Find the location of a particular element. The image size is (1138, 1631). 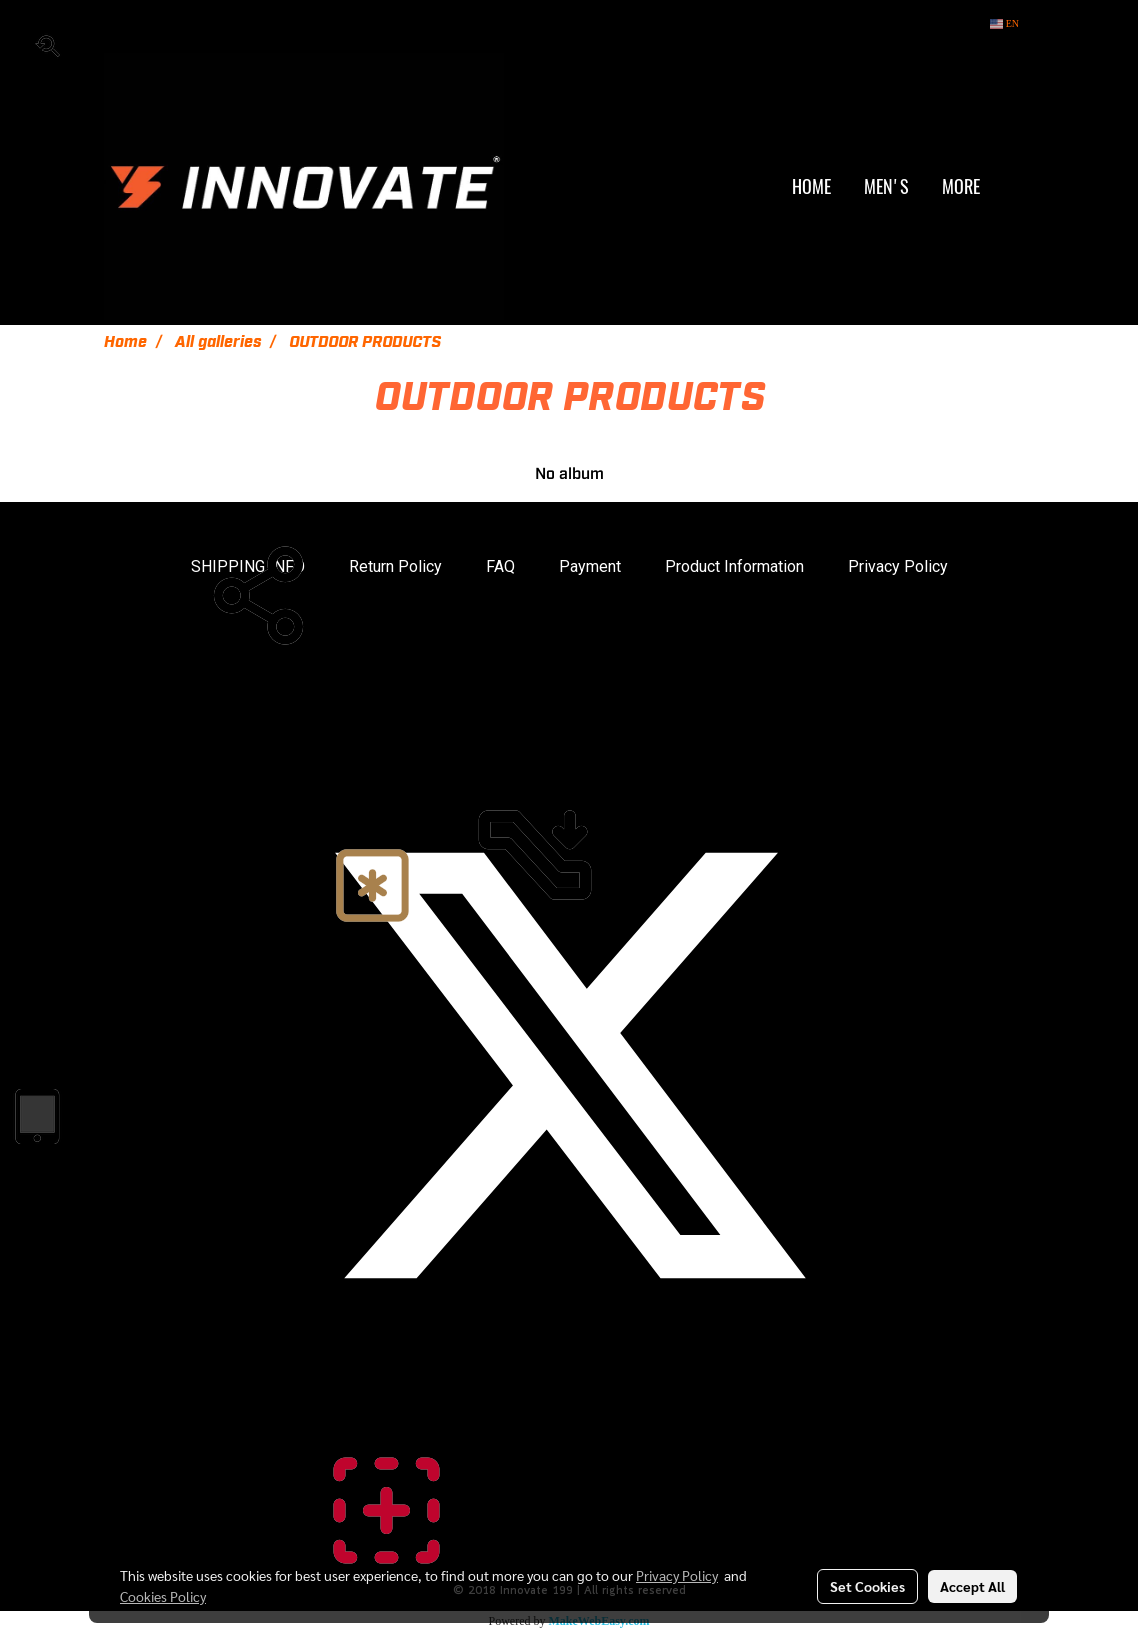

indicates escalator going down is located at coordinates (535, 855).